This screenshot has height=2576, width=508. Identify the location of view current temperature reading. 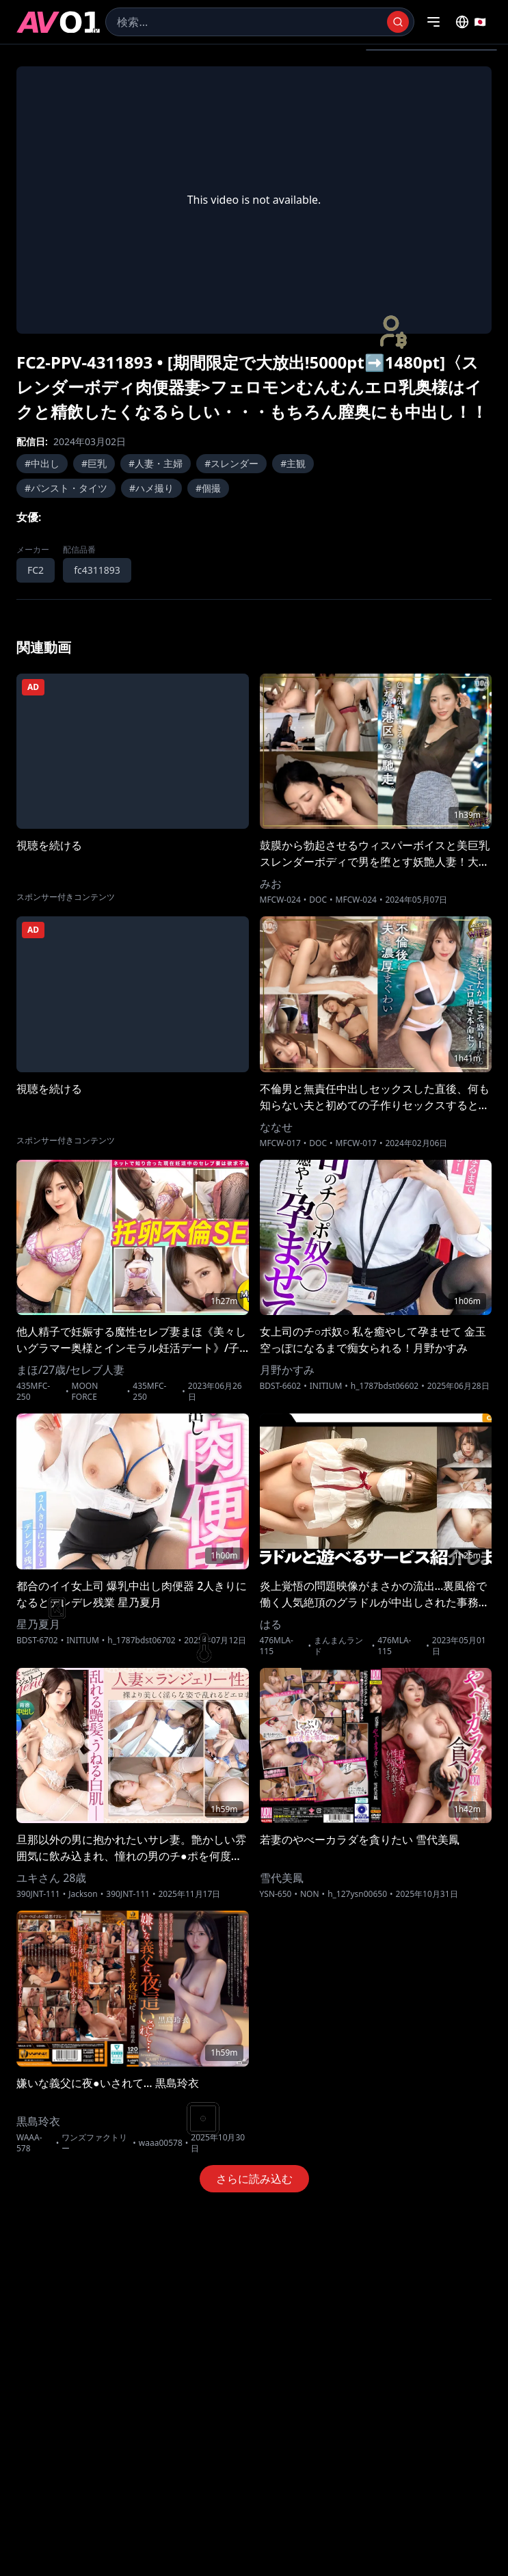
(204, 1647).